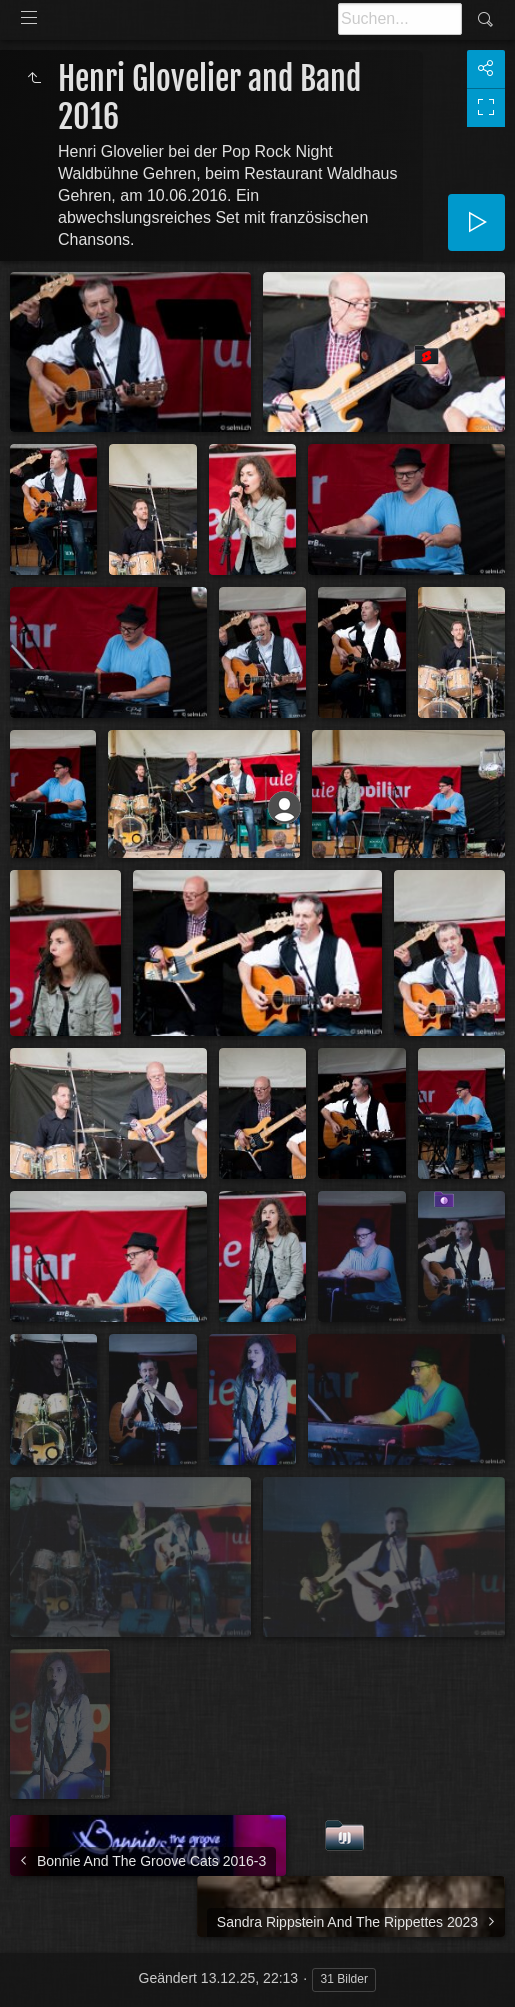 This screenshot has width=515, height=2007. What do you see at coordinates (284, 807) in the screenshot?
I see `view your user profile` at bounding box center [284, 807].